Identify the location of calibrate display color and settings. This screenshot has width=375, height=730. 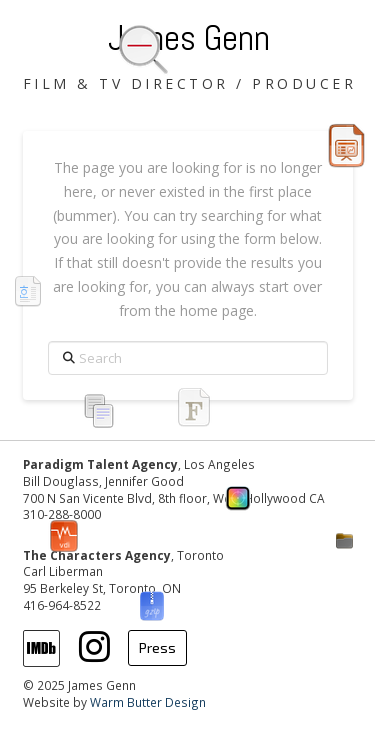
(238, 498).